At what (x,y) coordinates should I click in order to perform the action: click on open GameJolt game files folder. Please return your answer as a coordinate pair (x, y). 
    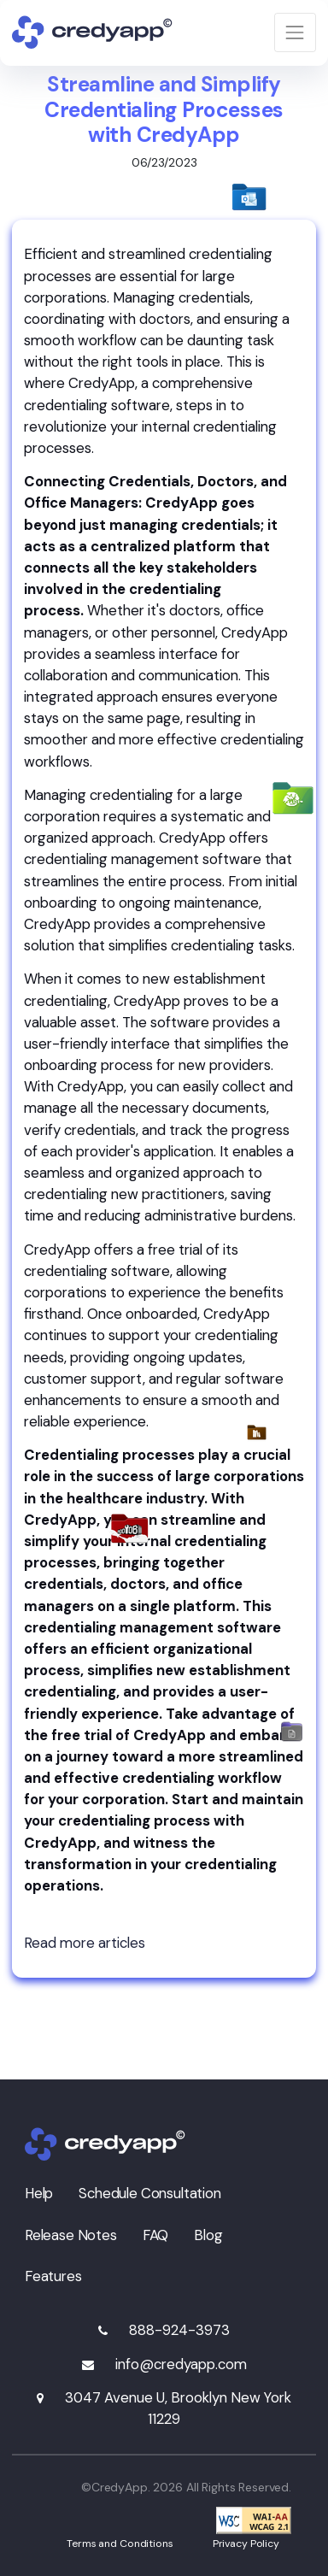
    Looking at the image, I should click on (293, 799).